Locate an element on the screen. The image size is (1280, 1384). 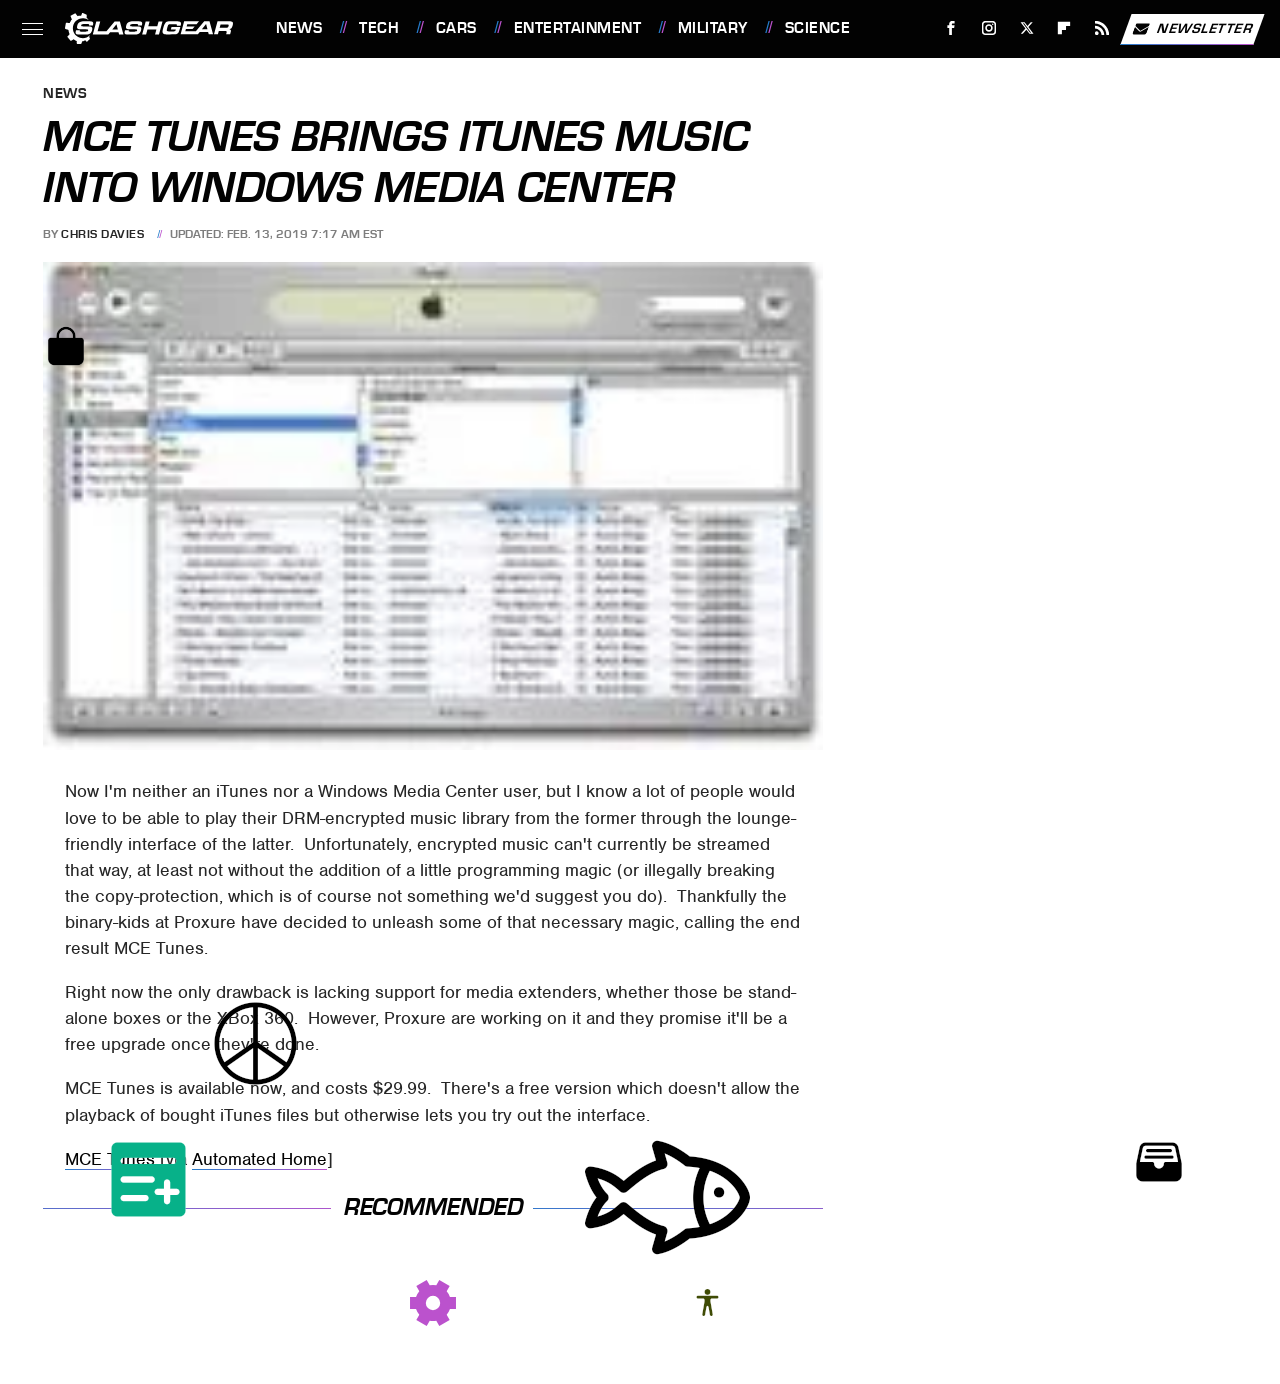
add a new item to the list is located at coordinates (148, 1179).